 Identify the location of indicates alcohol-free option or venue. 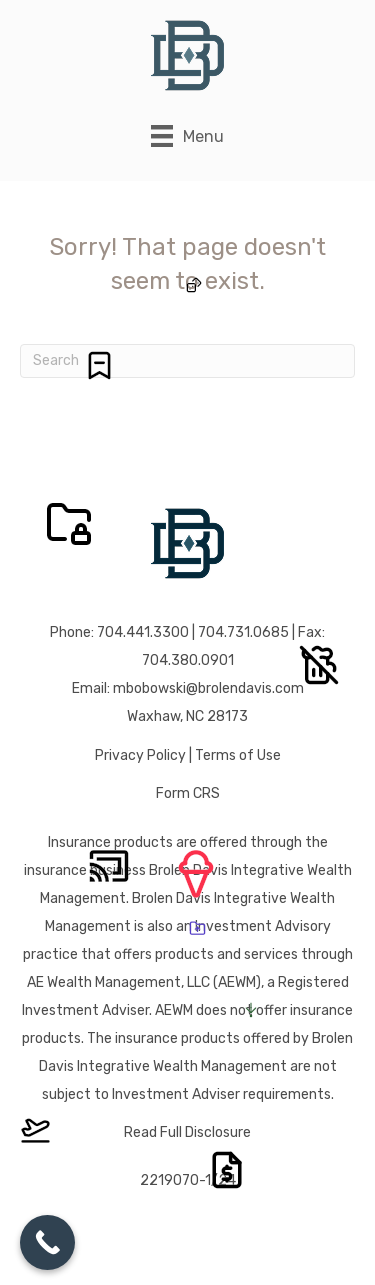
(319, 665).